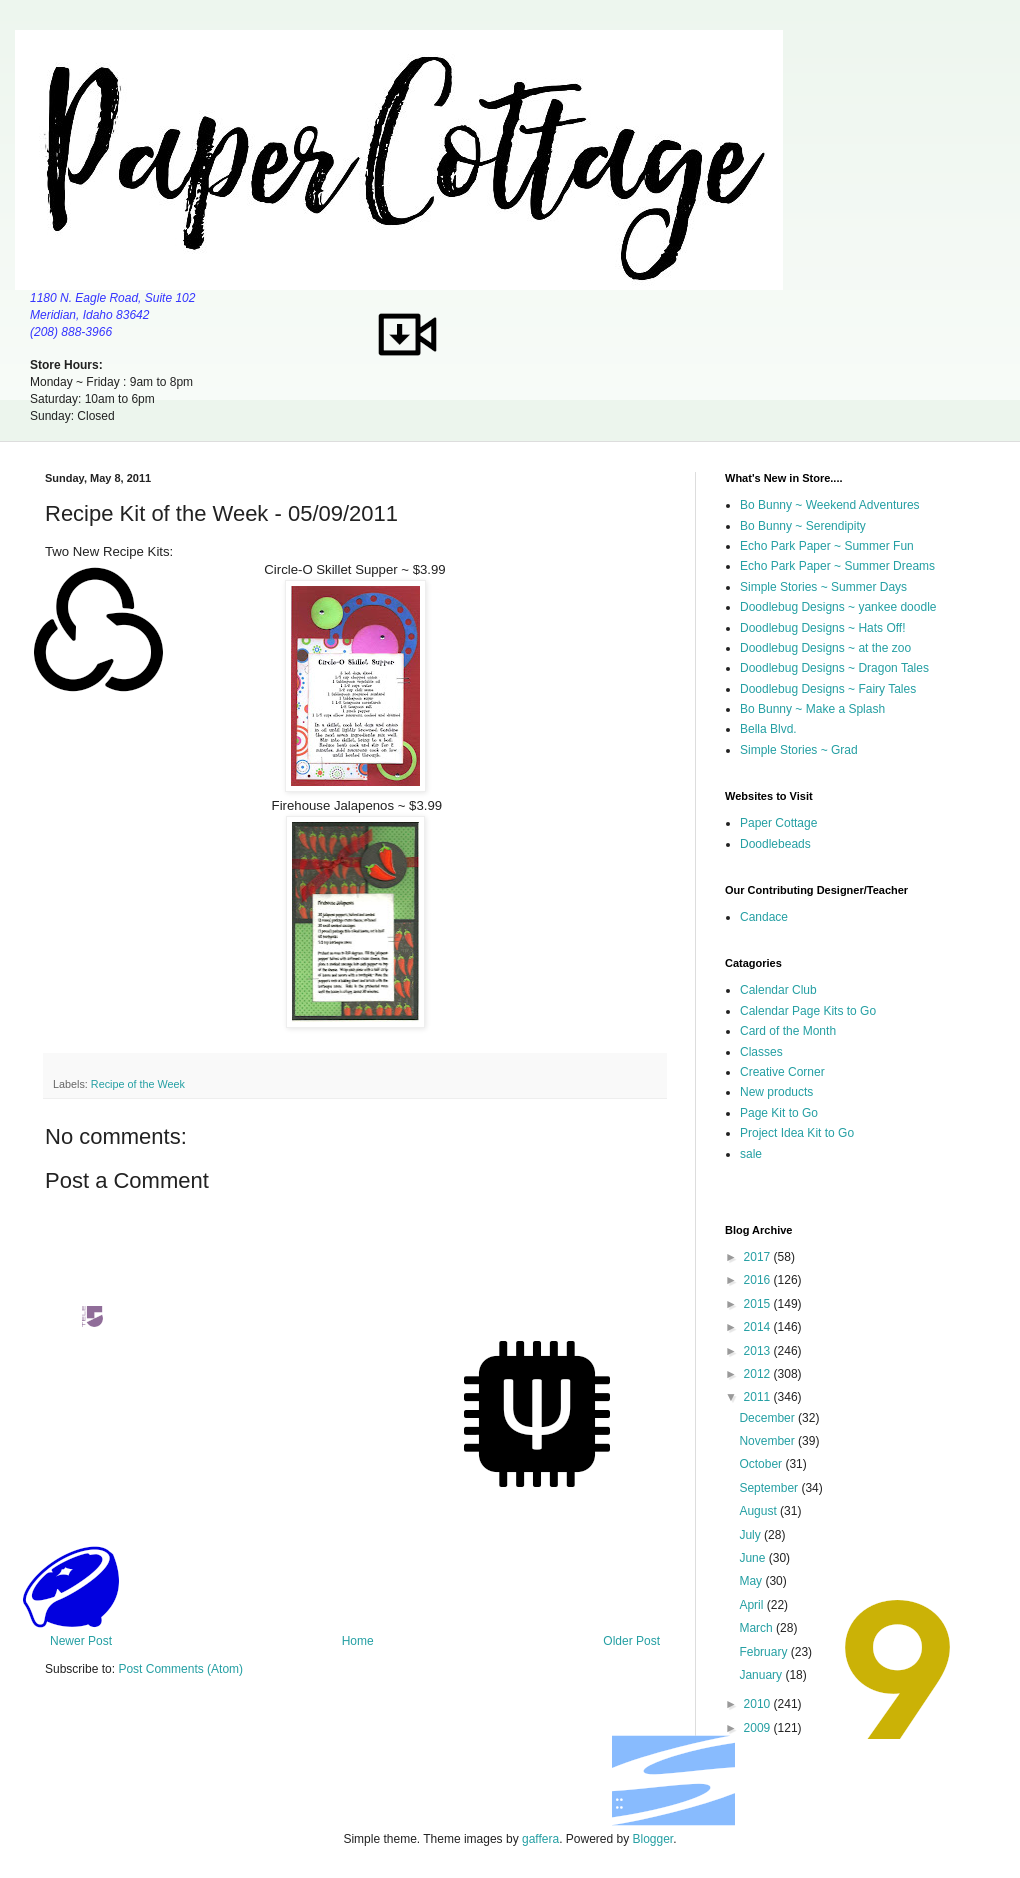 This screenshot has width=1020, height=1878. I want to click on open the Fresh framework website or documentation, so click(71, 1587).